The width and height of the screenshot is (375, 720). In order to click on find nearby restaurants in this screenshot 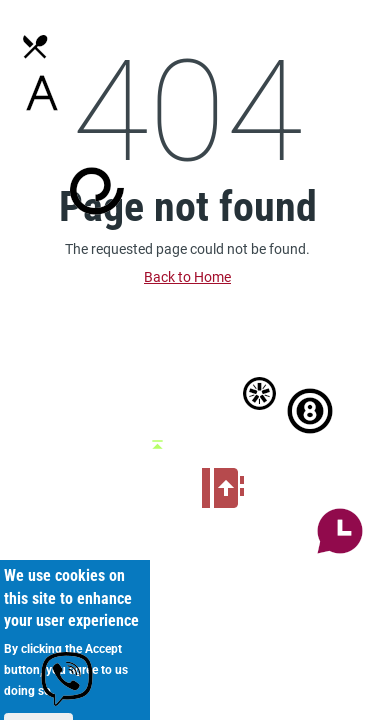, I will do `click(35, 46)`.